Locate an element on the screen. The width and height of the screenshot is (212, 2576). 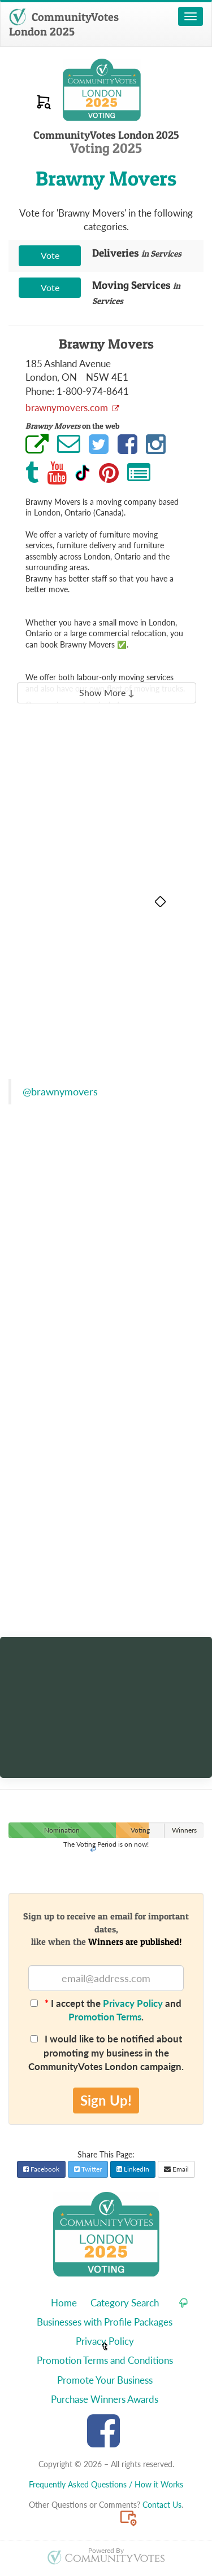
pin a device to your favorites is located at coordinates (128, 2517).